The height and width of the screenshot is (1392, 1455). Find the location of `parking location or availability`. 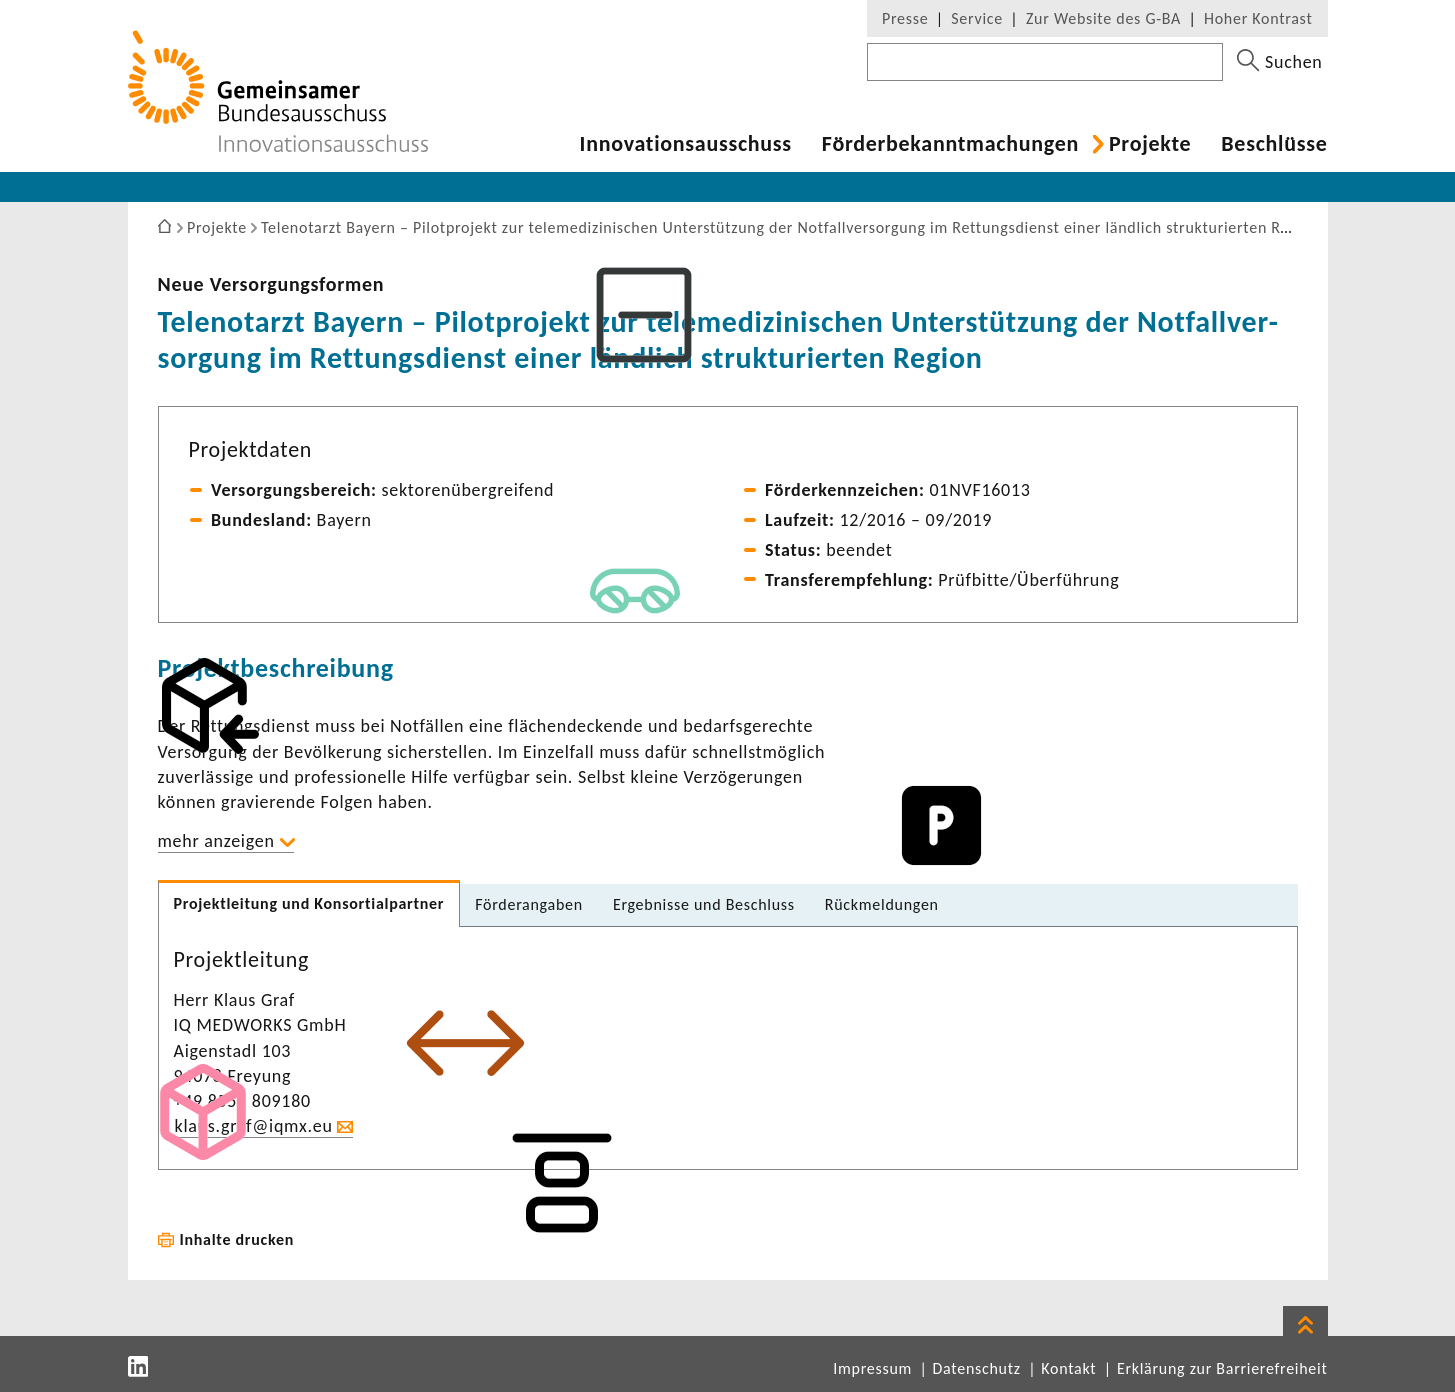

parking location or availability is located at coordinates (941, 825).